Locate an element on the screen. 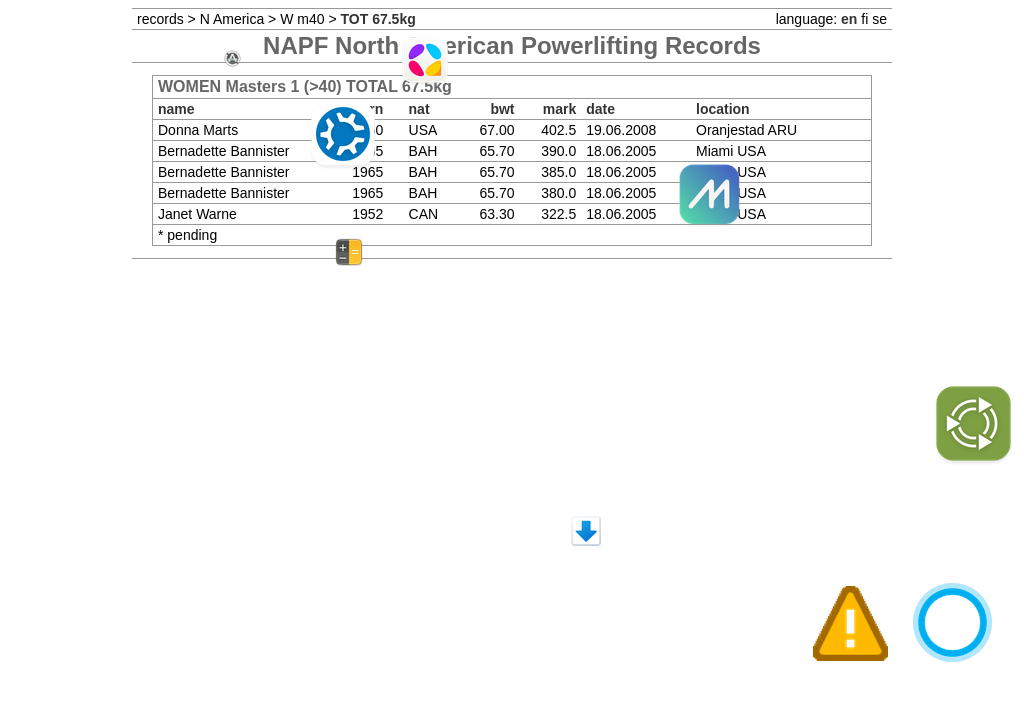 This screenshot has width=1024, height=720. launch ubuntu mate application is located at coordinates (973, 423).